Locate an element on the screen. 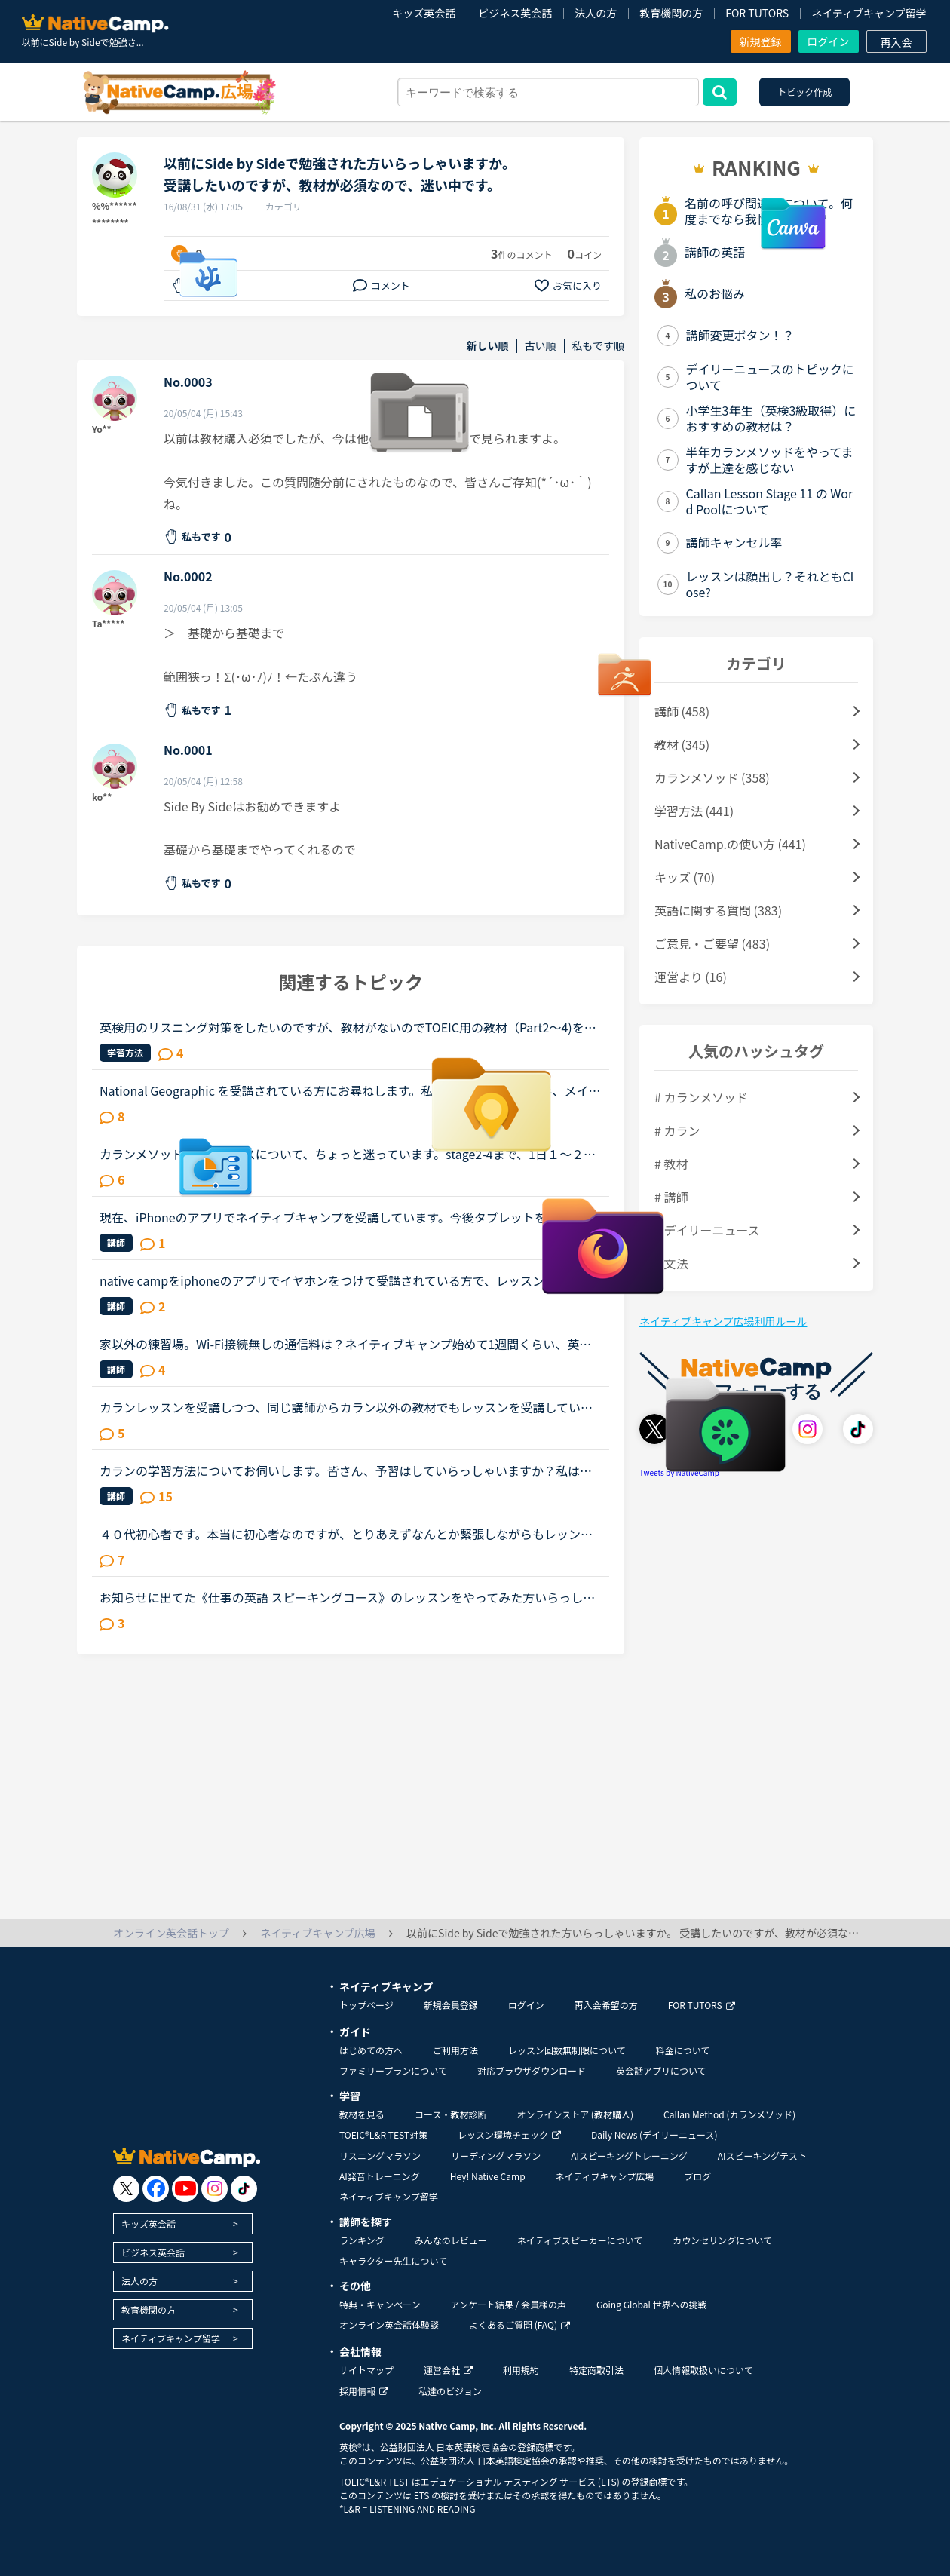 This screenshot has height=2576, width=950. open firefox downloads folder is located at coordinates (602, 1250).